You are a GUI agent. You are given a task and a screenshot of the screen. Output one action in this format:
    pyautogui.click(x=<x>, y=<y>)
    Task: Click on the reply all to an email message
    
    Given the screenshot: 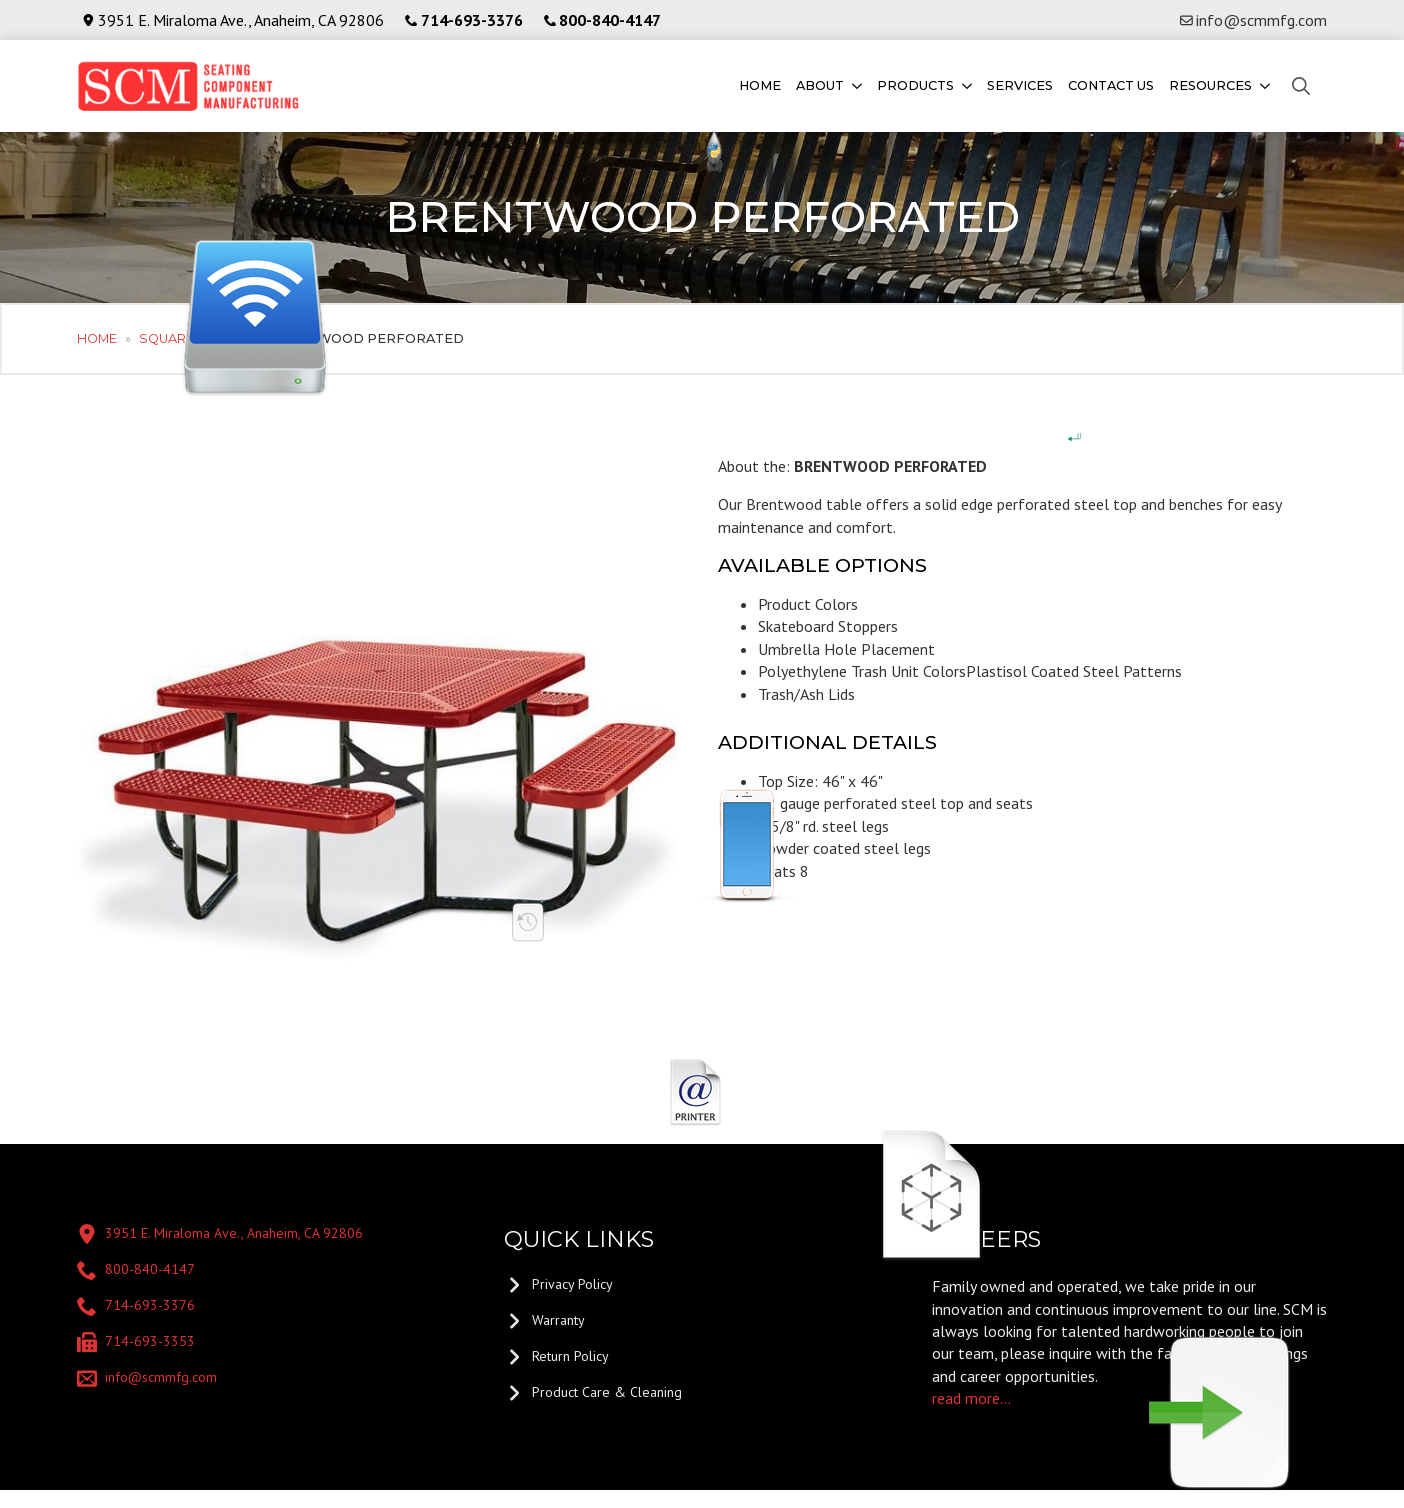 What is the action you would take?
    pyautogui.click(x=1074, y=437)
    